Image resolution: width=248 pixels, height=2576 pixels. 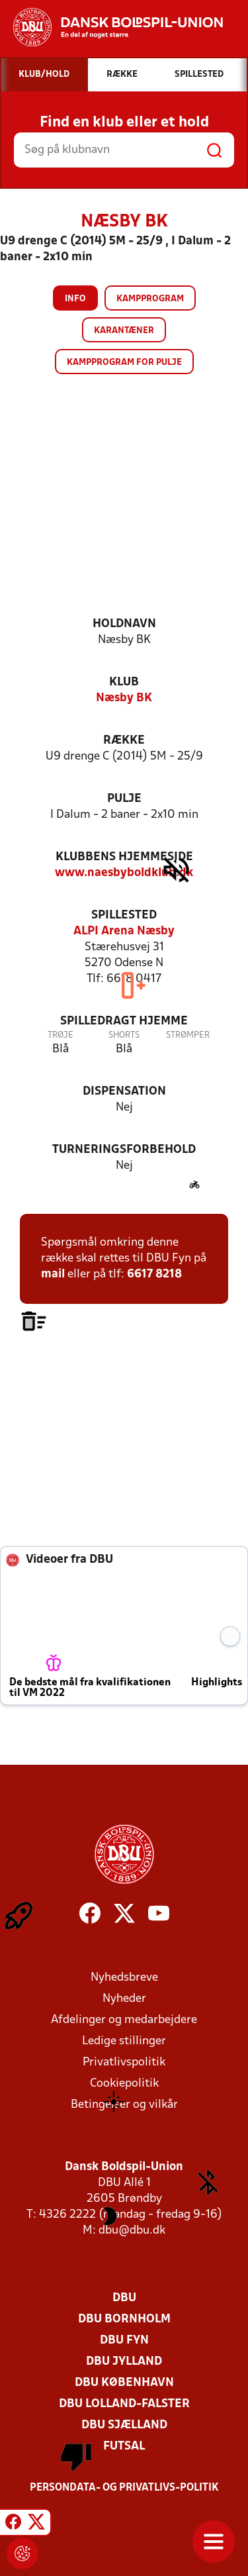 I want to click on select motorcycle as vehicle type, so click(x=194, y=1185).